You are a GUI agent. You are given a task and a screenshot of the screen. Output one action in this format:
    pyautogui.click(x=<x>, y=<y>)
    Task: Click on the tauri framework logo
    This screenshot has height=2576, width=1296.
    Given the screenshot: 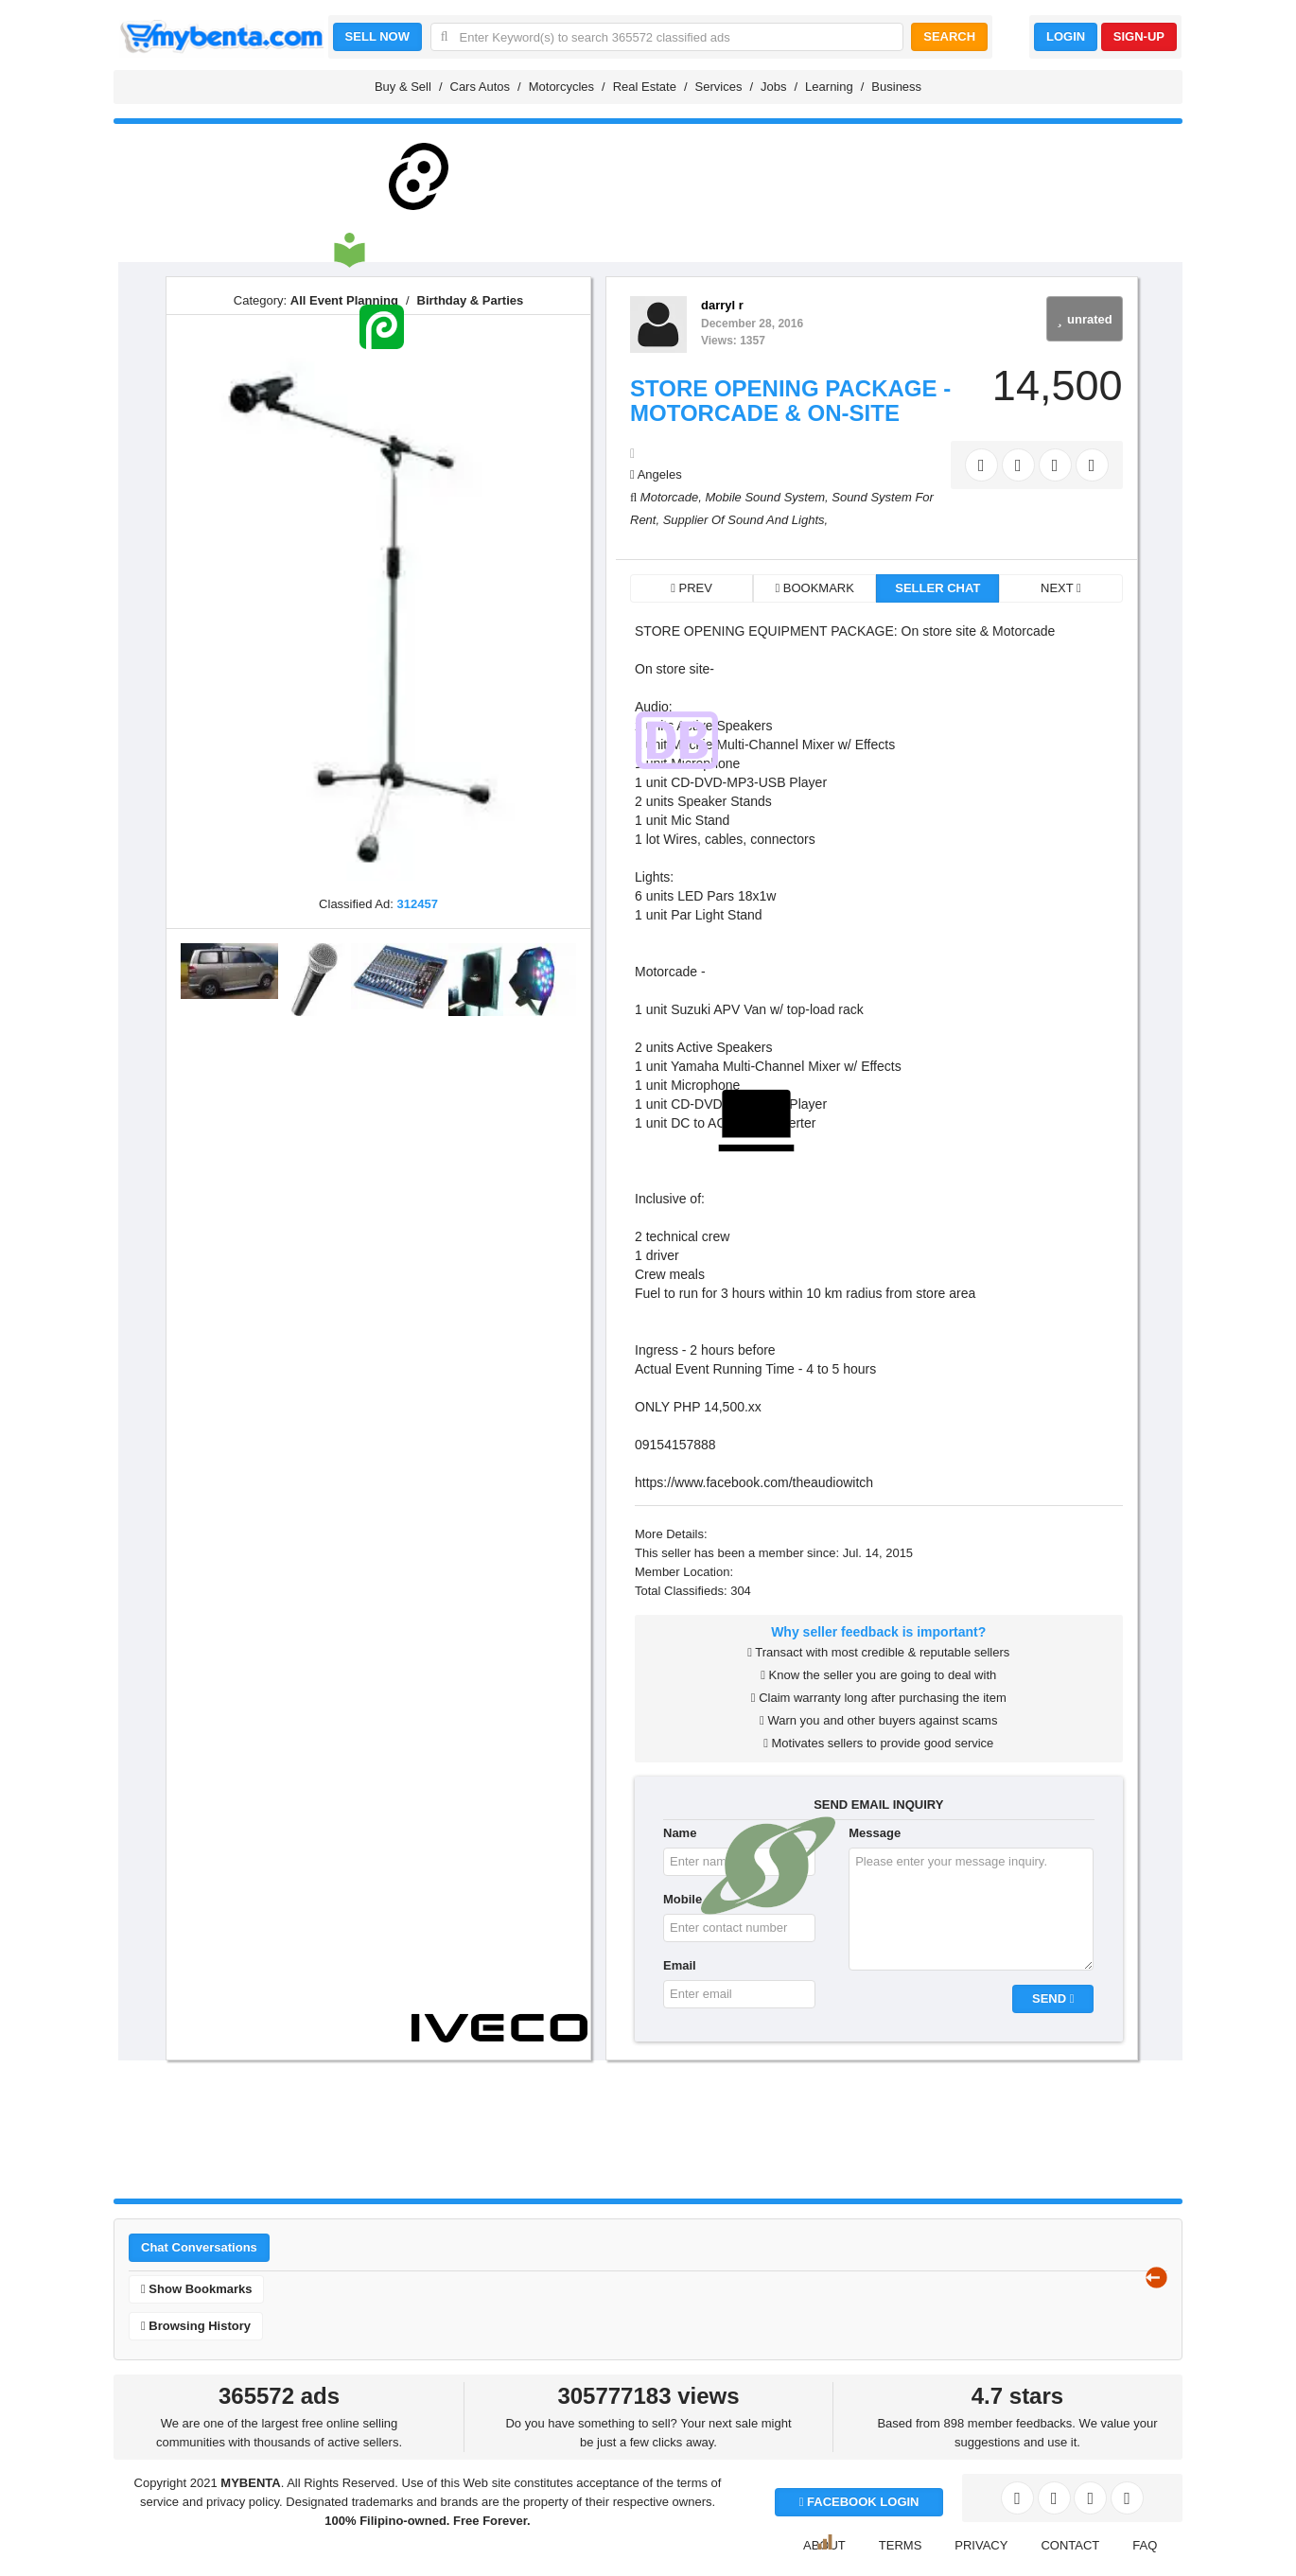 What is the action you would take?
    pyautogui.click(x=418, y=176)
    